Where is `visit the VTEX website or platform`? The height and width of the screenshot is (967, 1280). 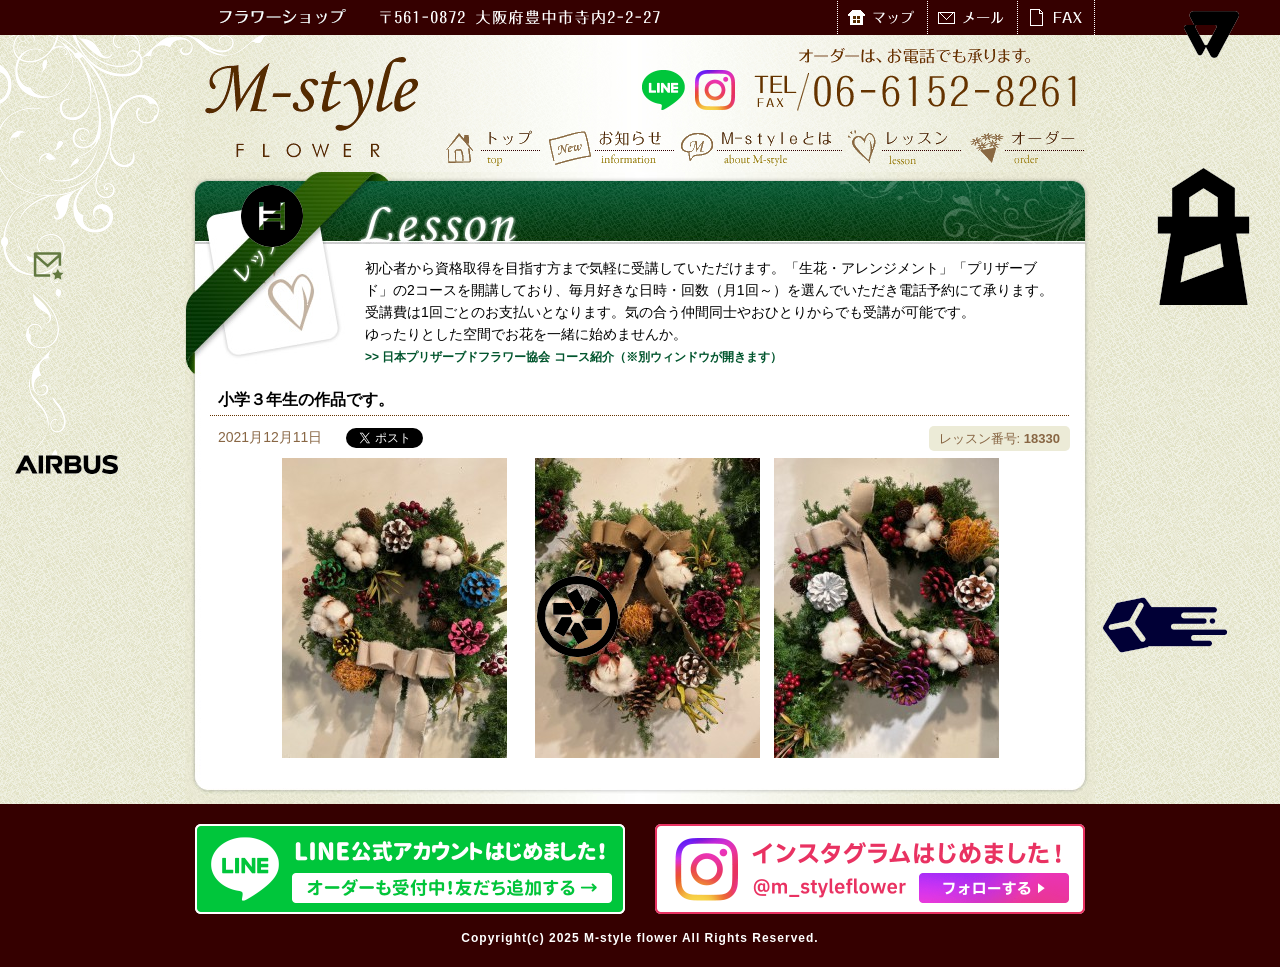
visit the VTEX website or platform is located at coordinates (1211, 34).